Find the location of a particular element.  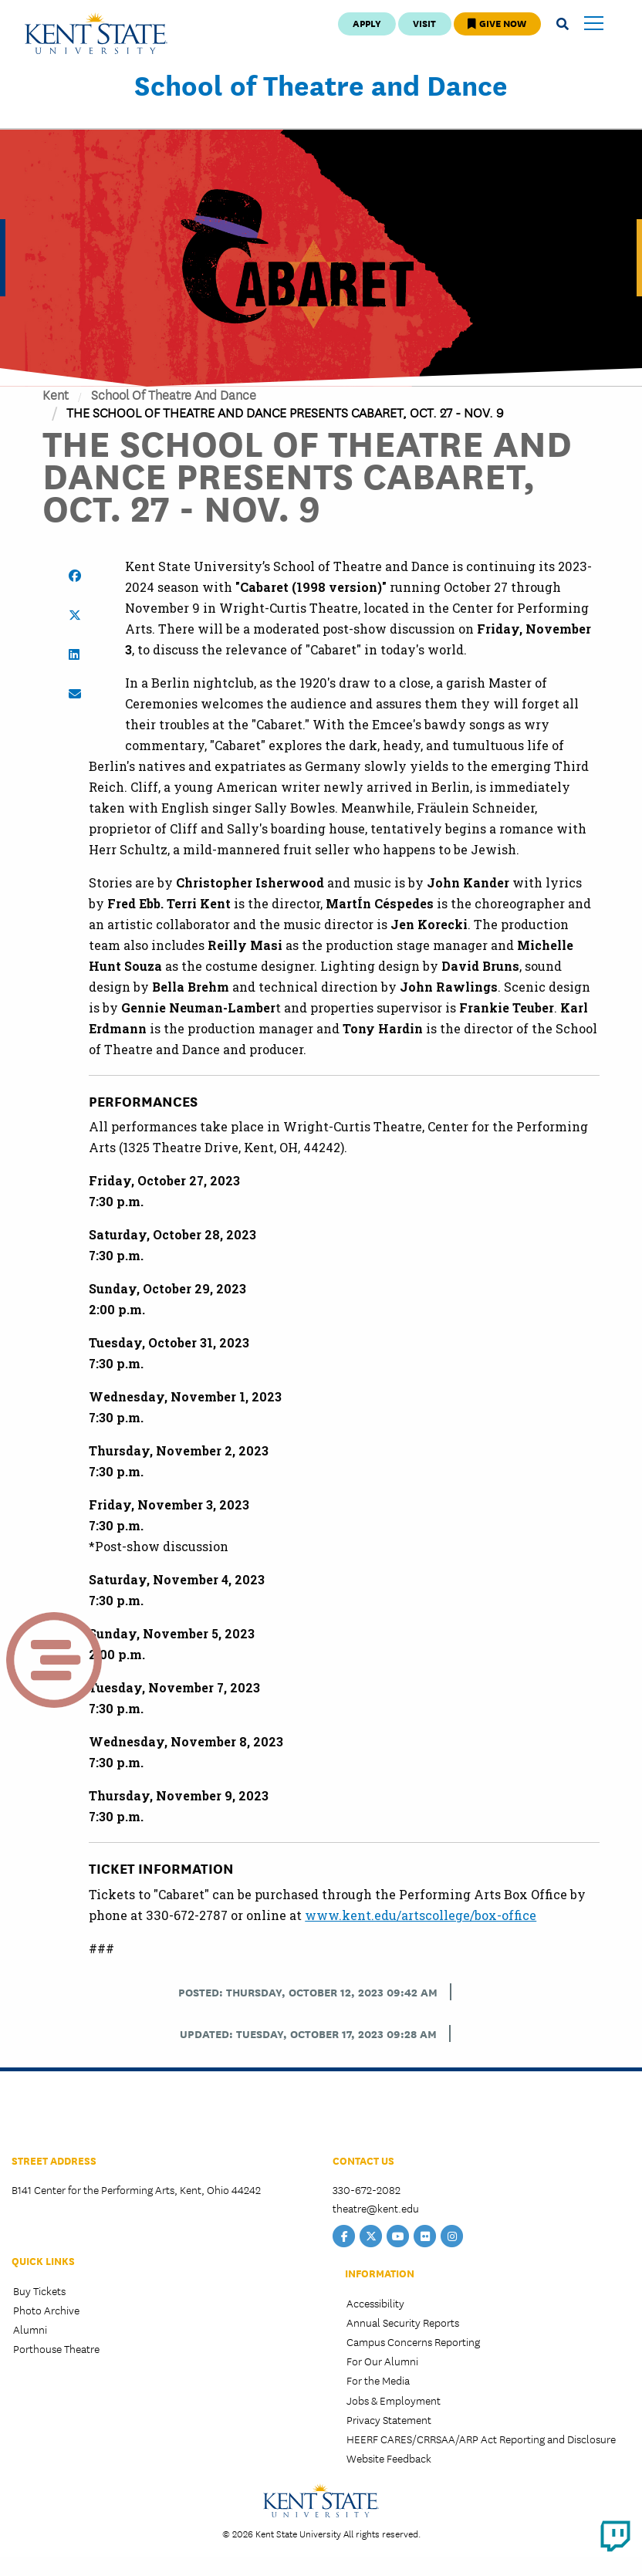

open Twitch app is located at coordinates (615, 2535).